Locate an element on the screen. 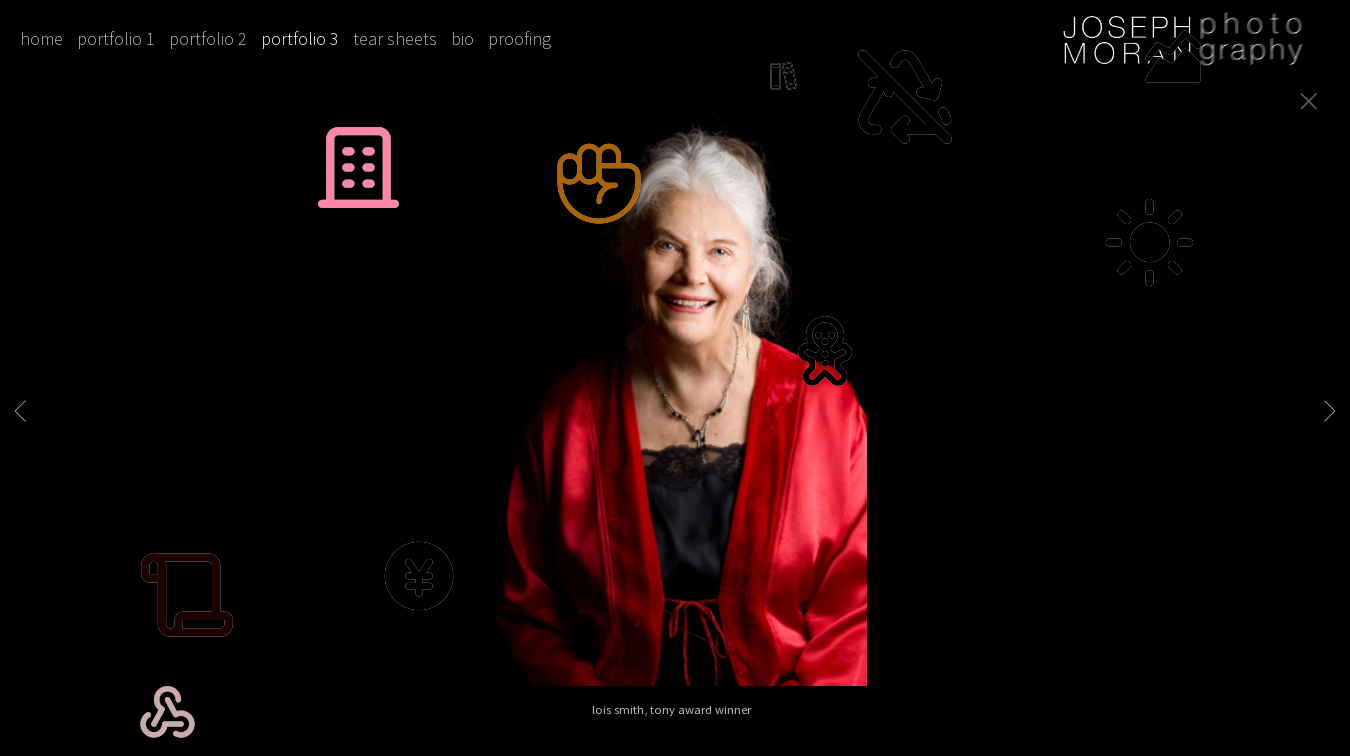  view document or manuscript is located at coordinates (187, 595).